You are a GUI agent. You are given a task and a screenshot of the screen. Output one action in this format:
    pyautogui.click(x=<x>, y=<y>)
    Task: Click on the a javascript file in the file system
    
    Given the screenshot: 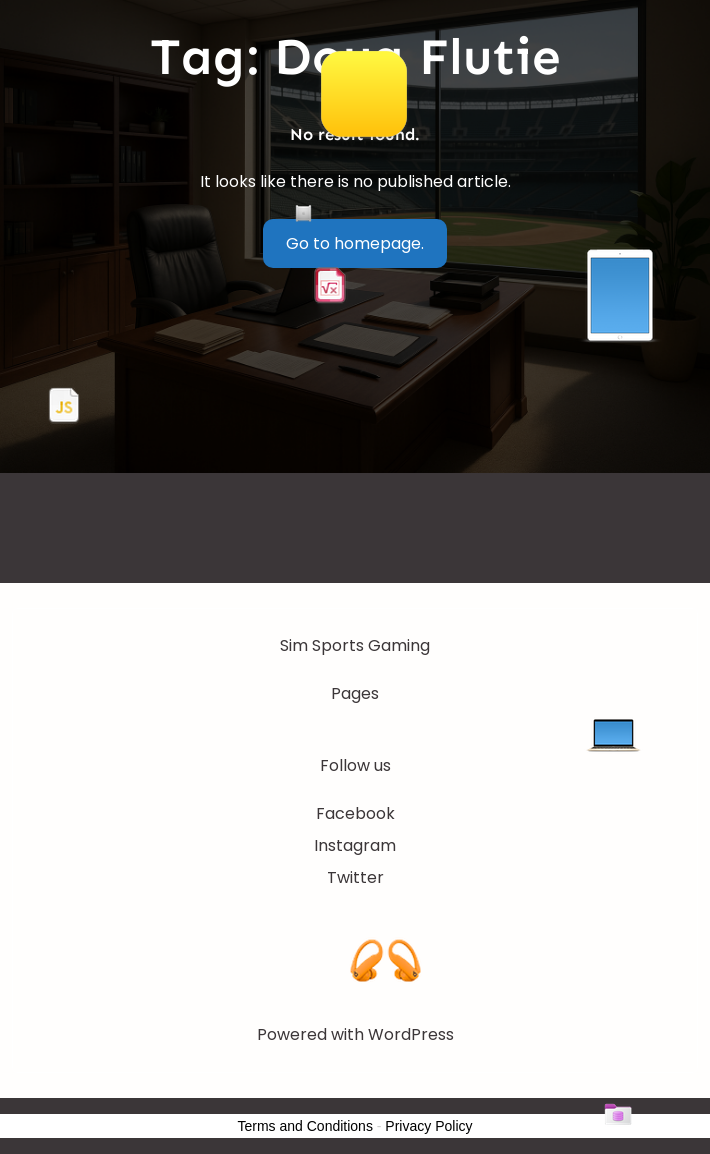 What is the action you would take?
    pyautogui.click(x=64, y=405)
    